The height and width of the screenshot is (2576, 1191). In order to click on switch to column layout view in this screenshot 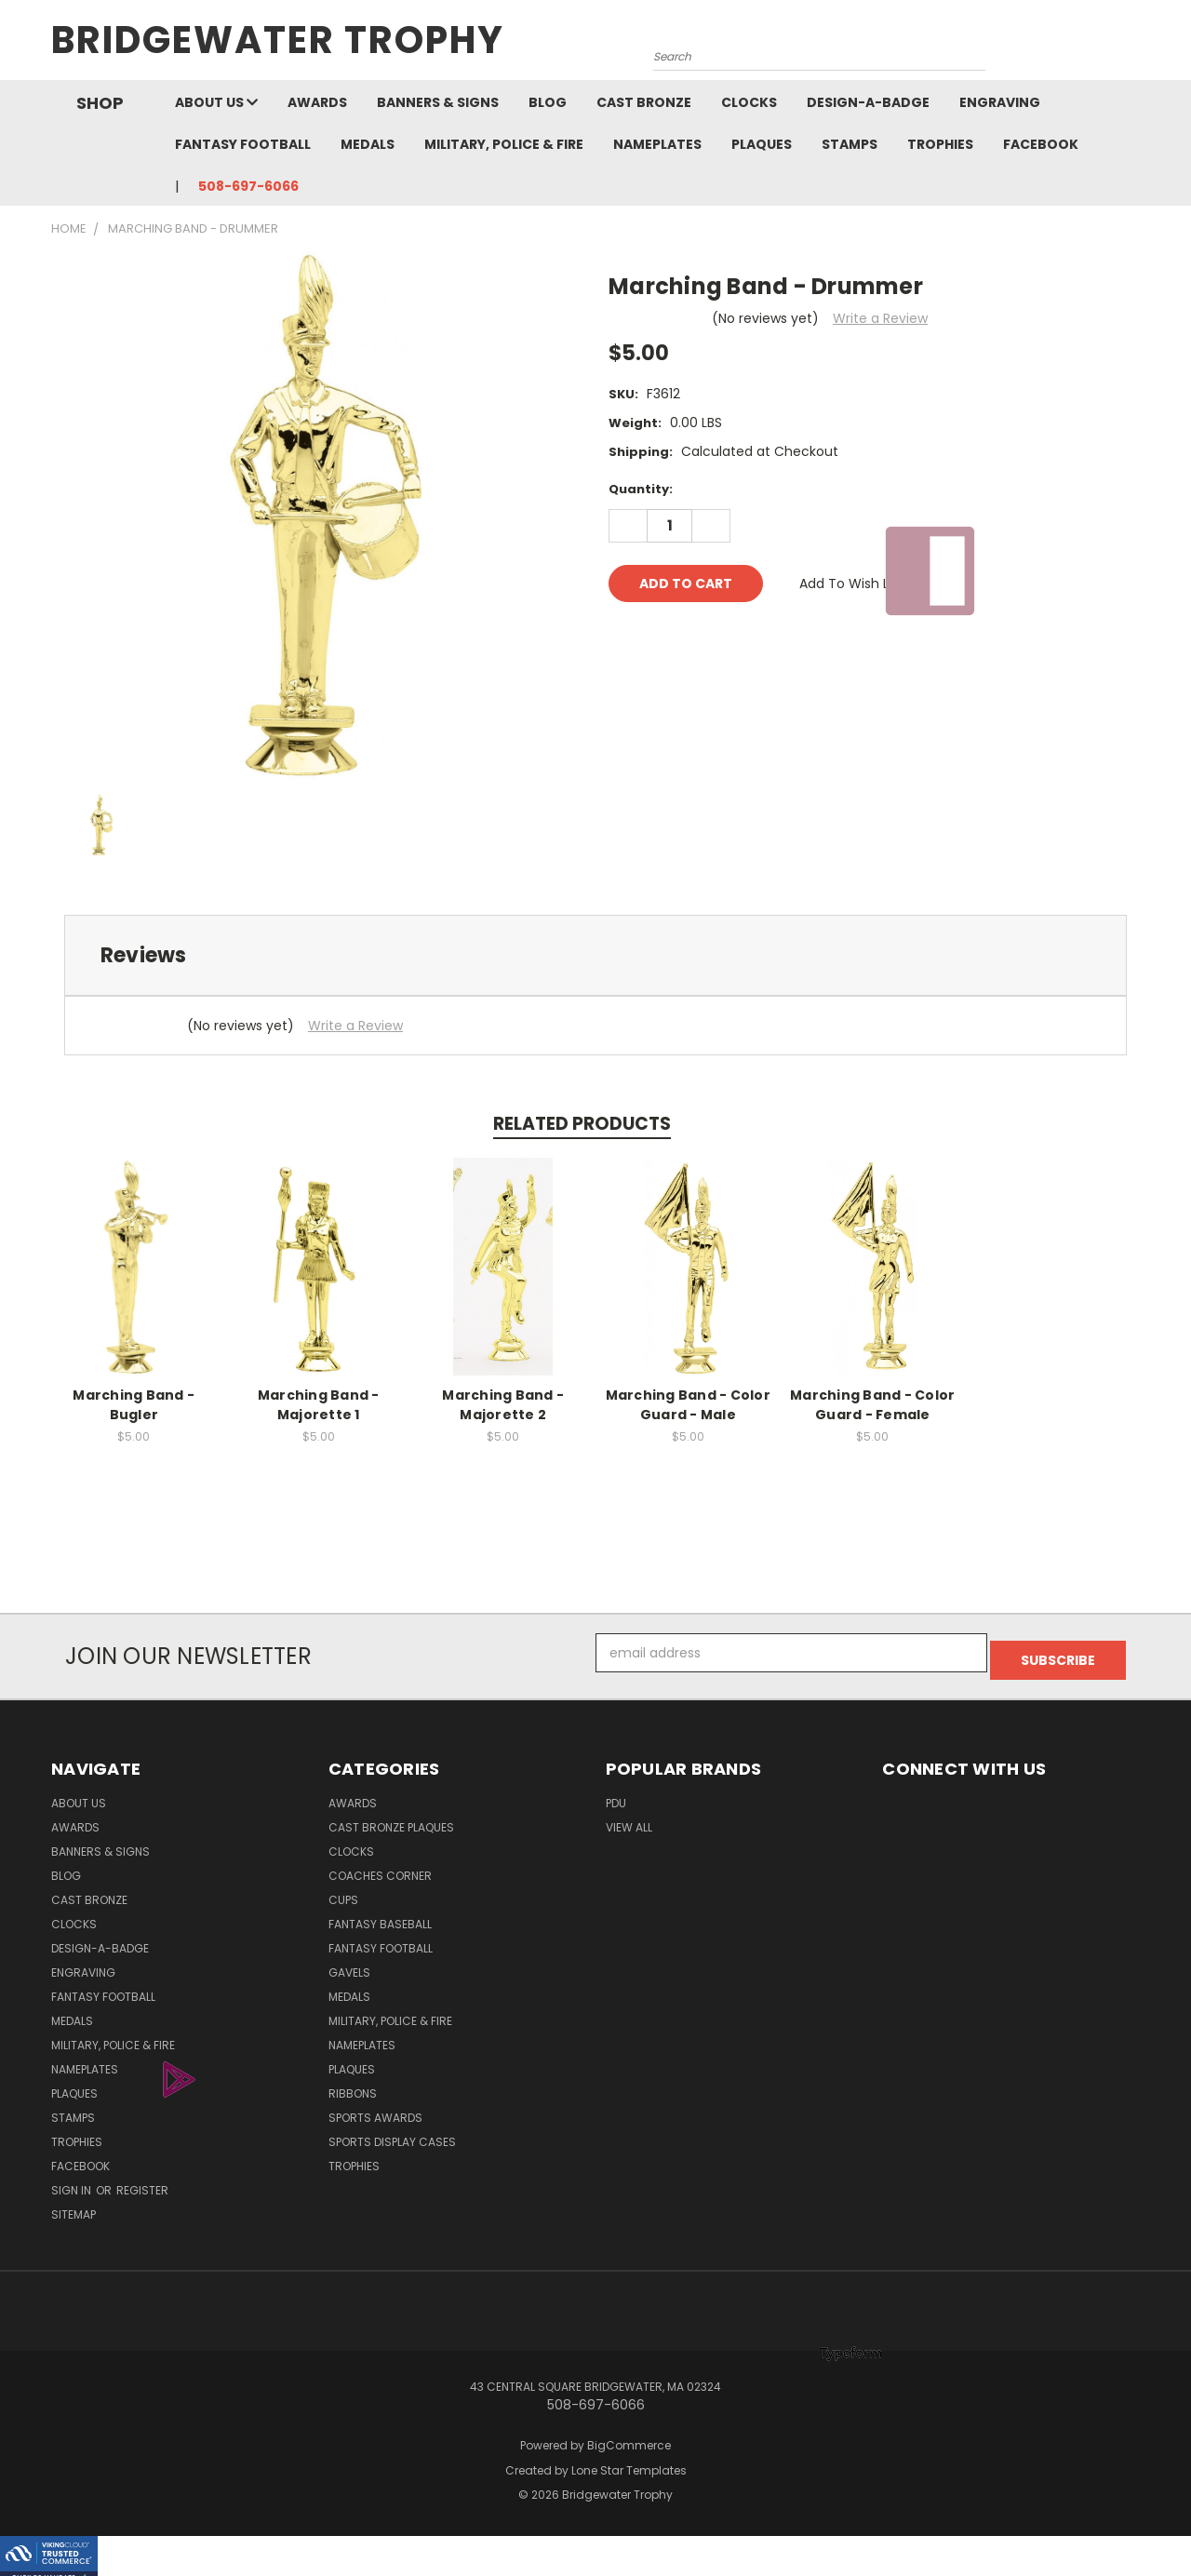, I will do `click(930, 570)`.